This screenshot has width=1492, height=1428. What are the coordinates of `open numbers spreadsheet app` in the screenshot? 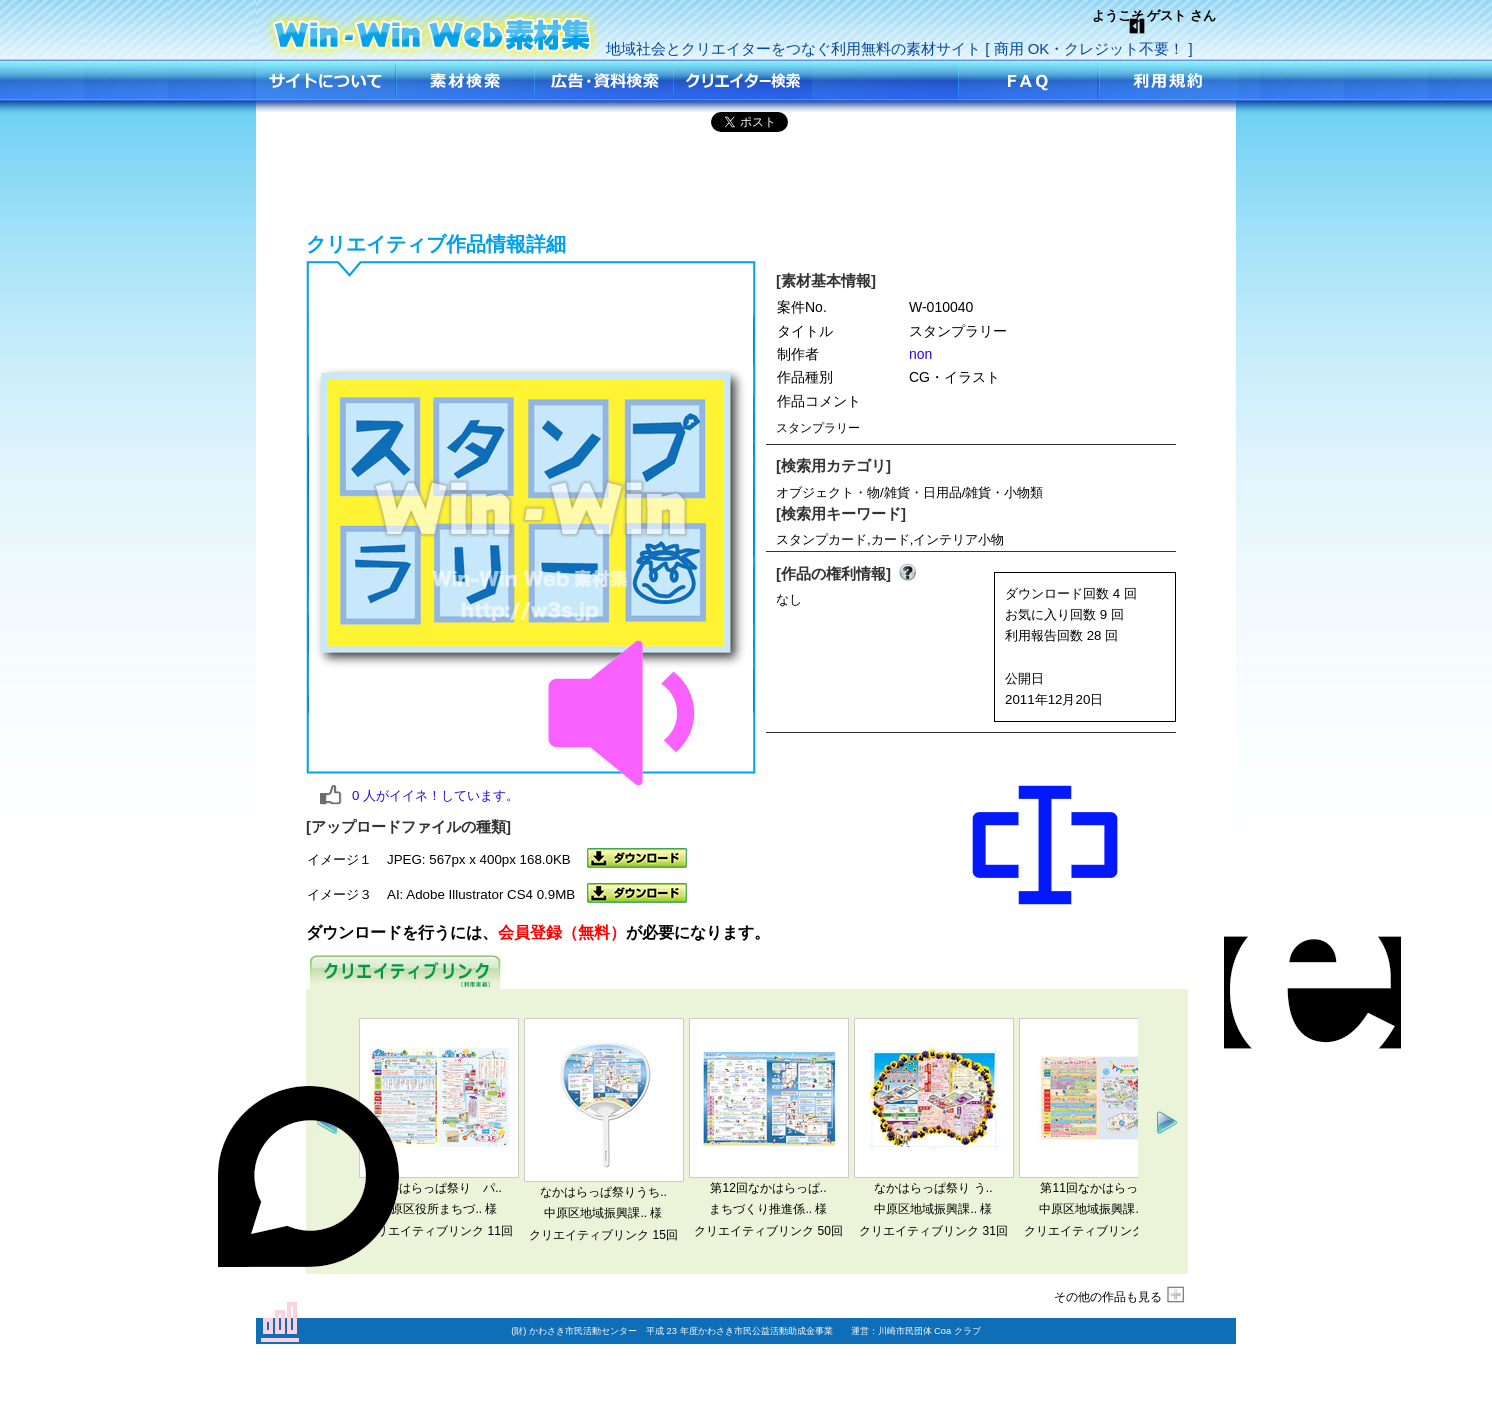 It's located at (279, 1322).